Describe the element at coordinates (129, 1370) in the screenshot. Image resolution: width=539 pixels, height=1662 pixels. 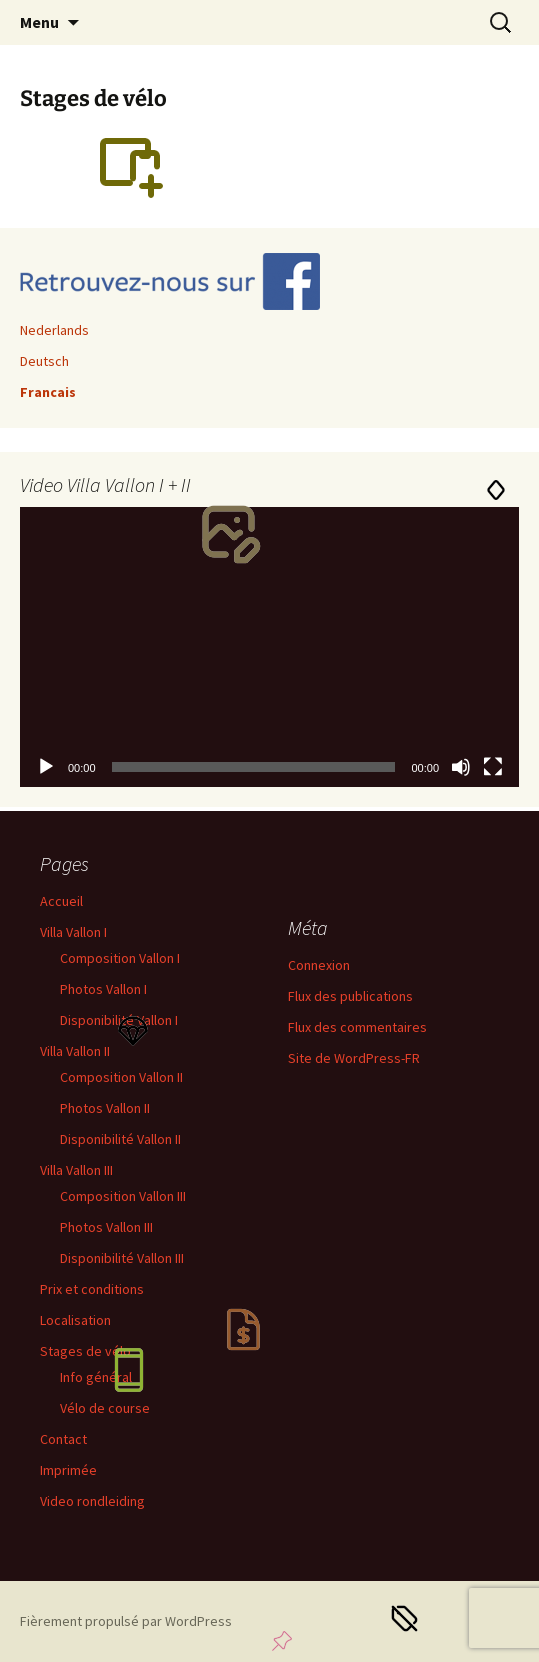
I see `switch to mobile view` at that location.